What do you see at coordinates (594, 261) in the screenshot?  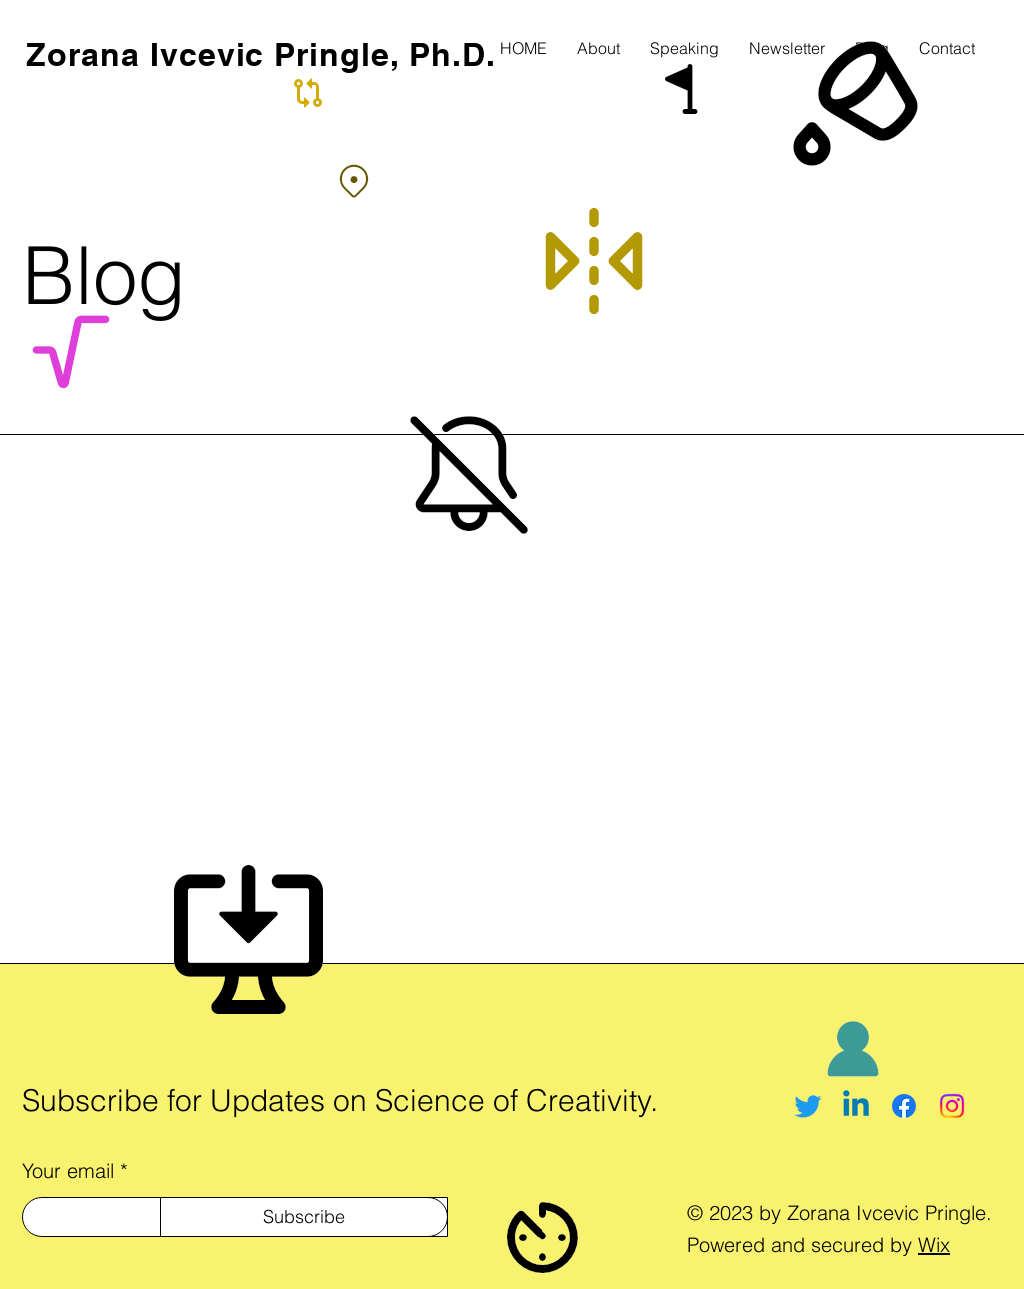 I see `flip image horizontally` at bounding box center [594, 261].